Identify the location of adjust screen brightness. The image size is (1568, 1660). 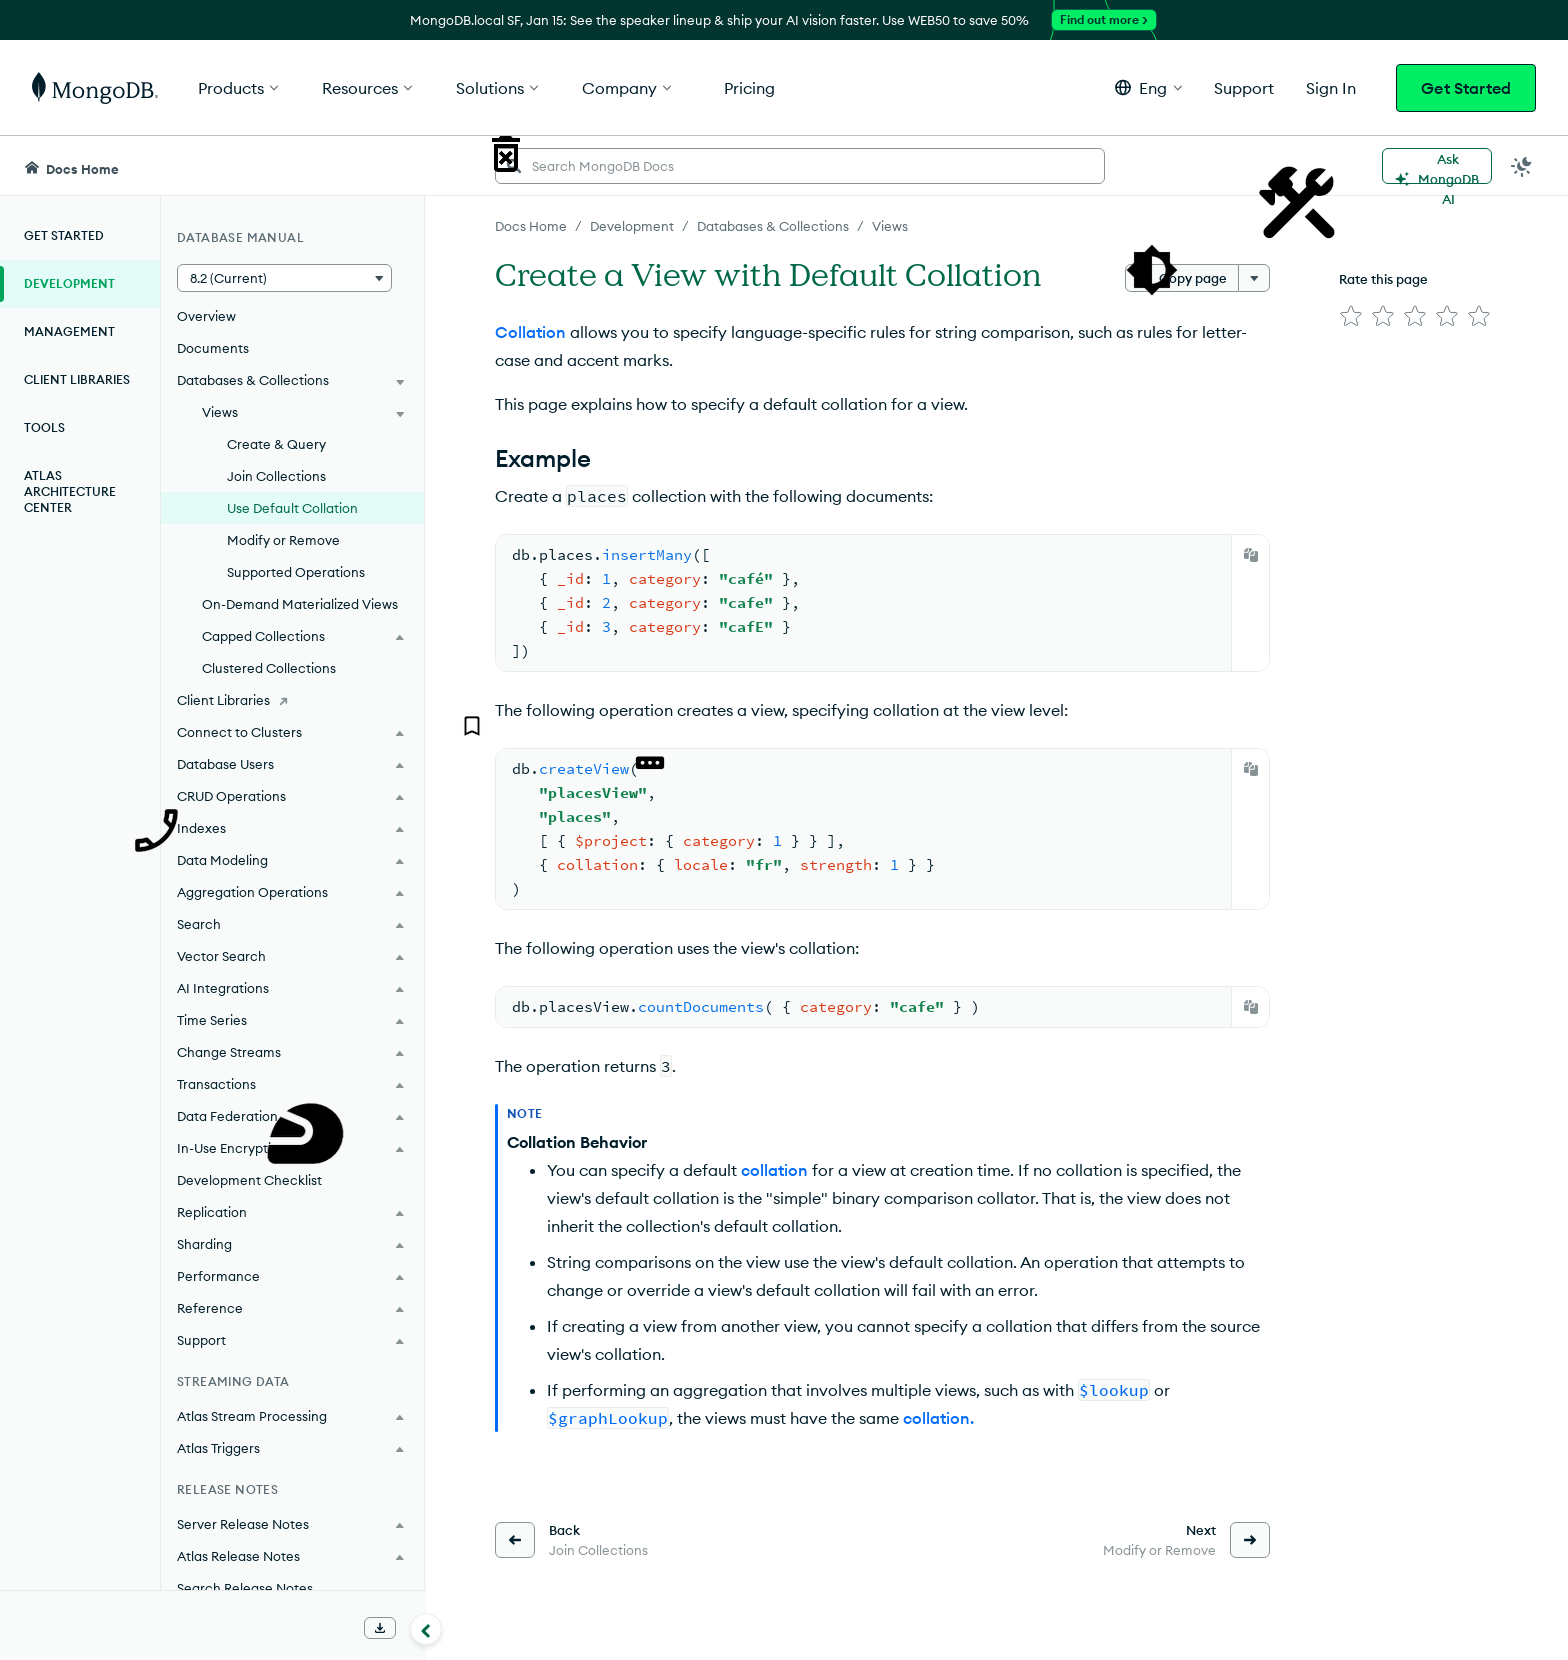
(1152, 270).